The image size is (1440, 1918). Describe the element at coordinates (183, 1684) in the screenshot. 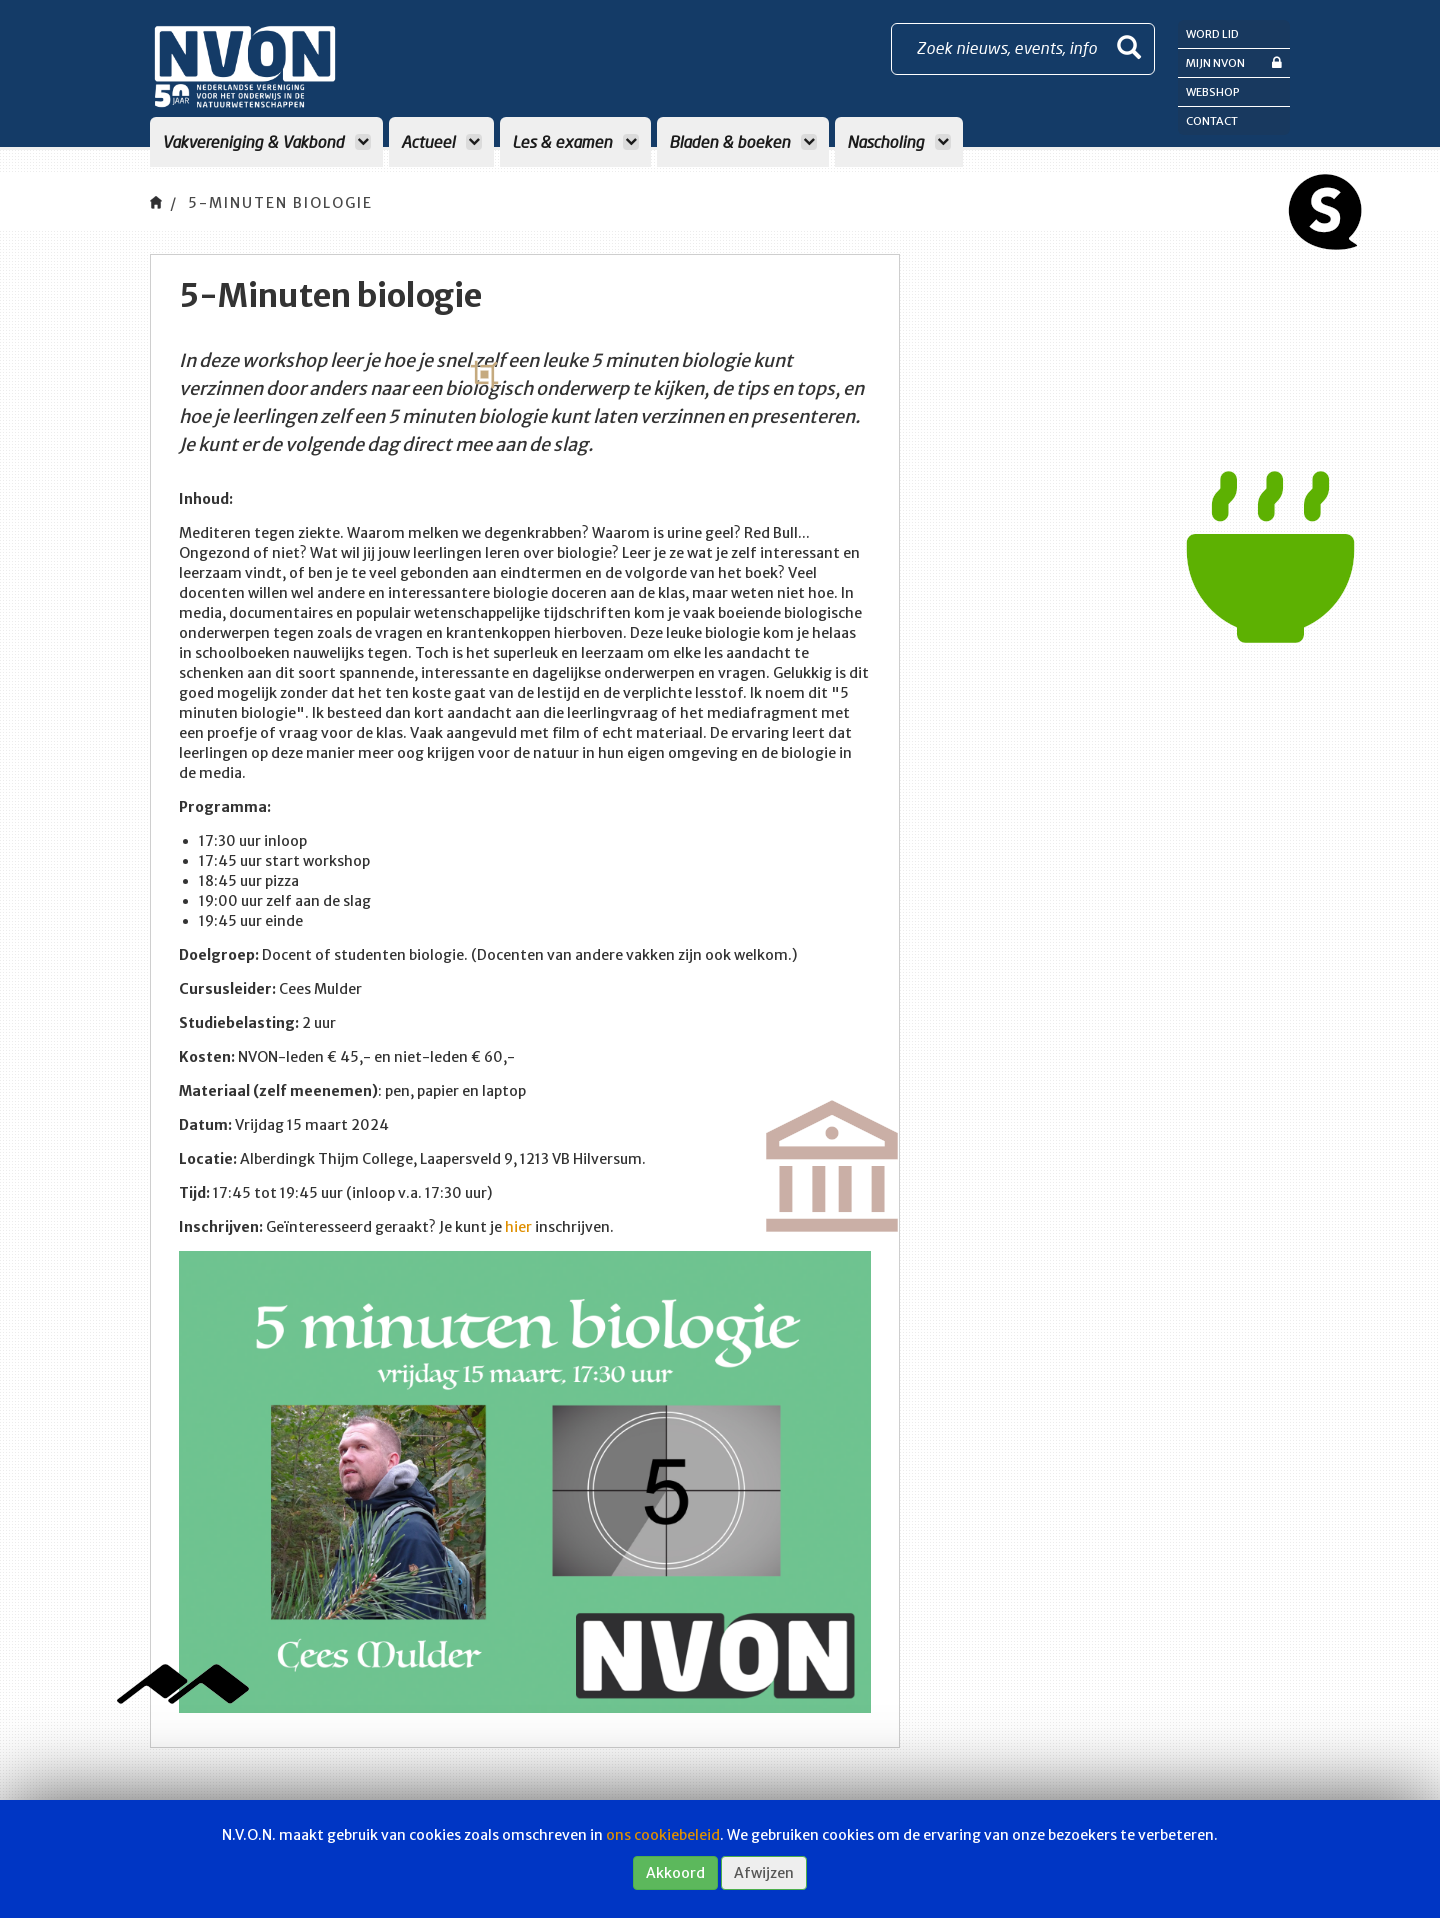

I see `dovecot email server logo` at that location.